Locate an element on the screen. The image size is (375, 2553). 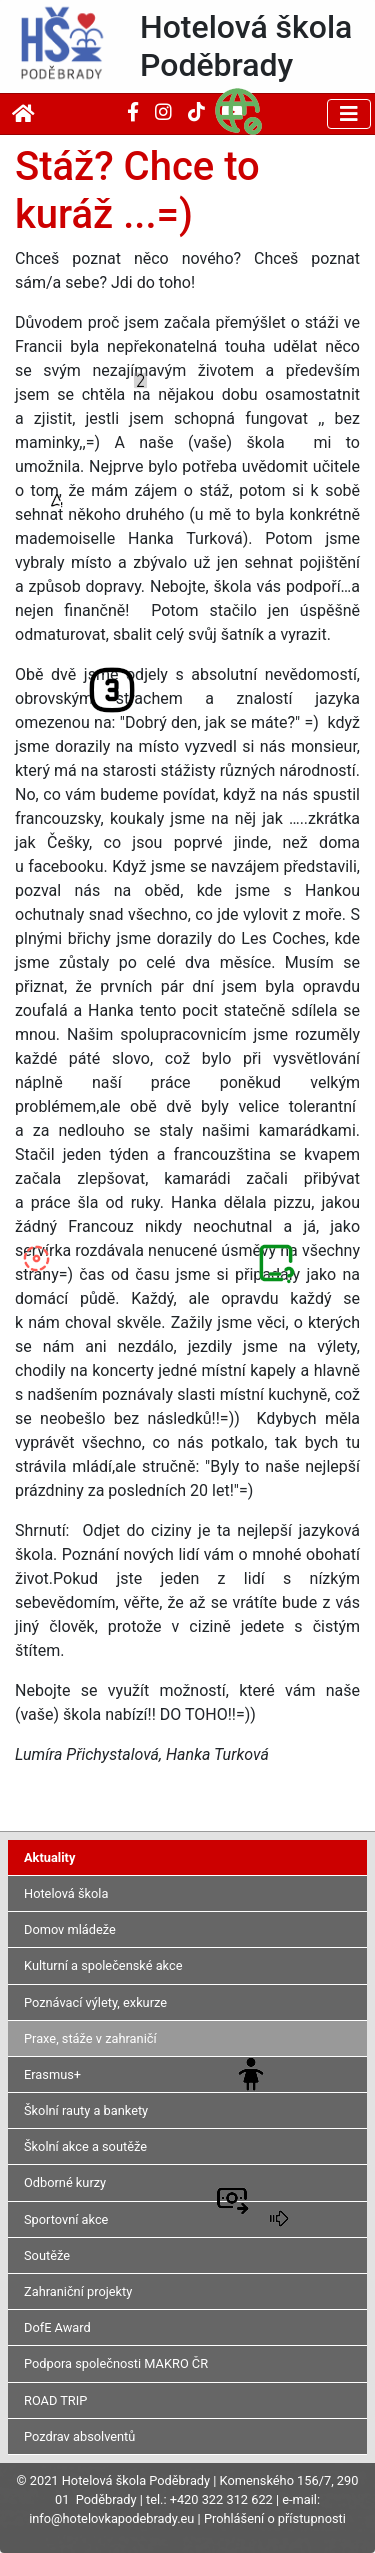
skip forward or advance to next item is located at coordinates (279, 2218).